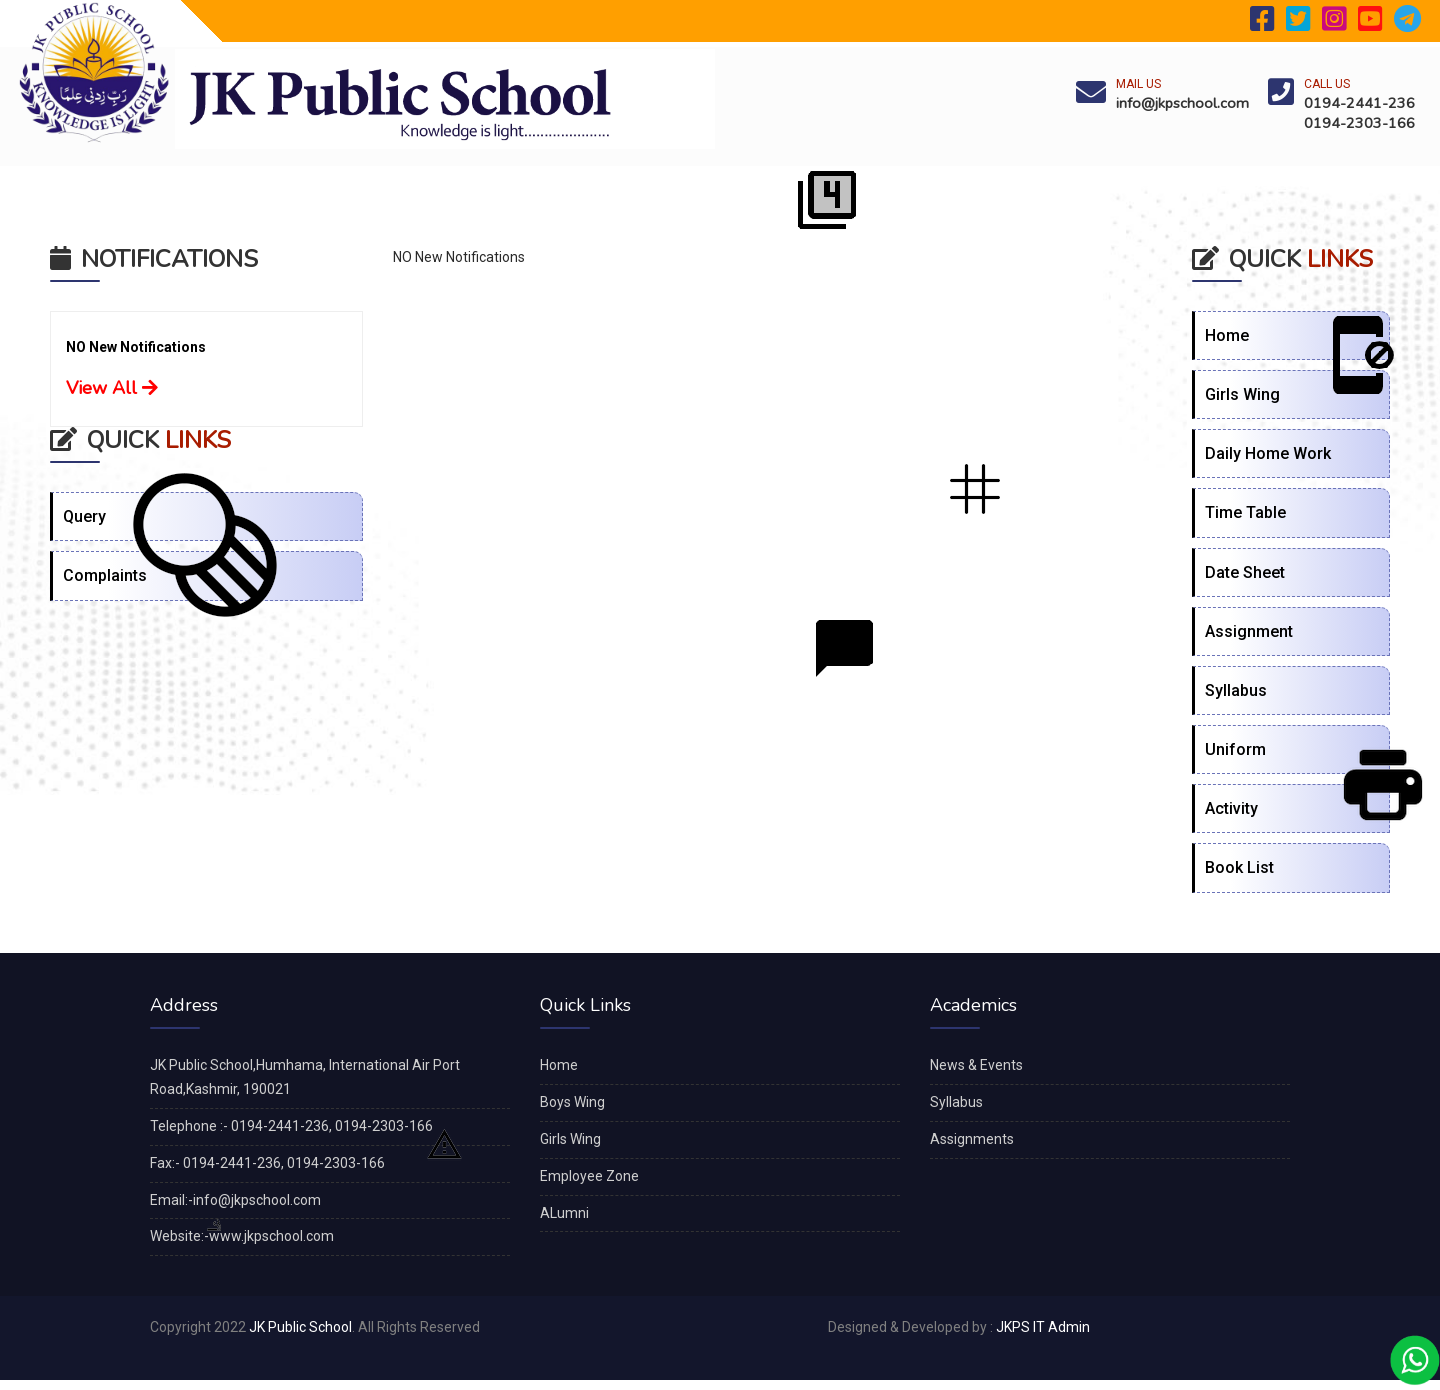 Image resolution: width=1440 pixels, height=1390 pixels. I want to click on open chat or messaging, so click(844, 648).